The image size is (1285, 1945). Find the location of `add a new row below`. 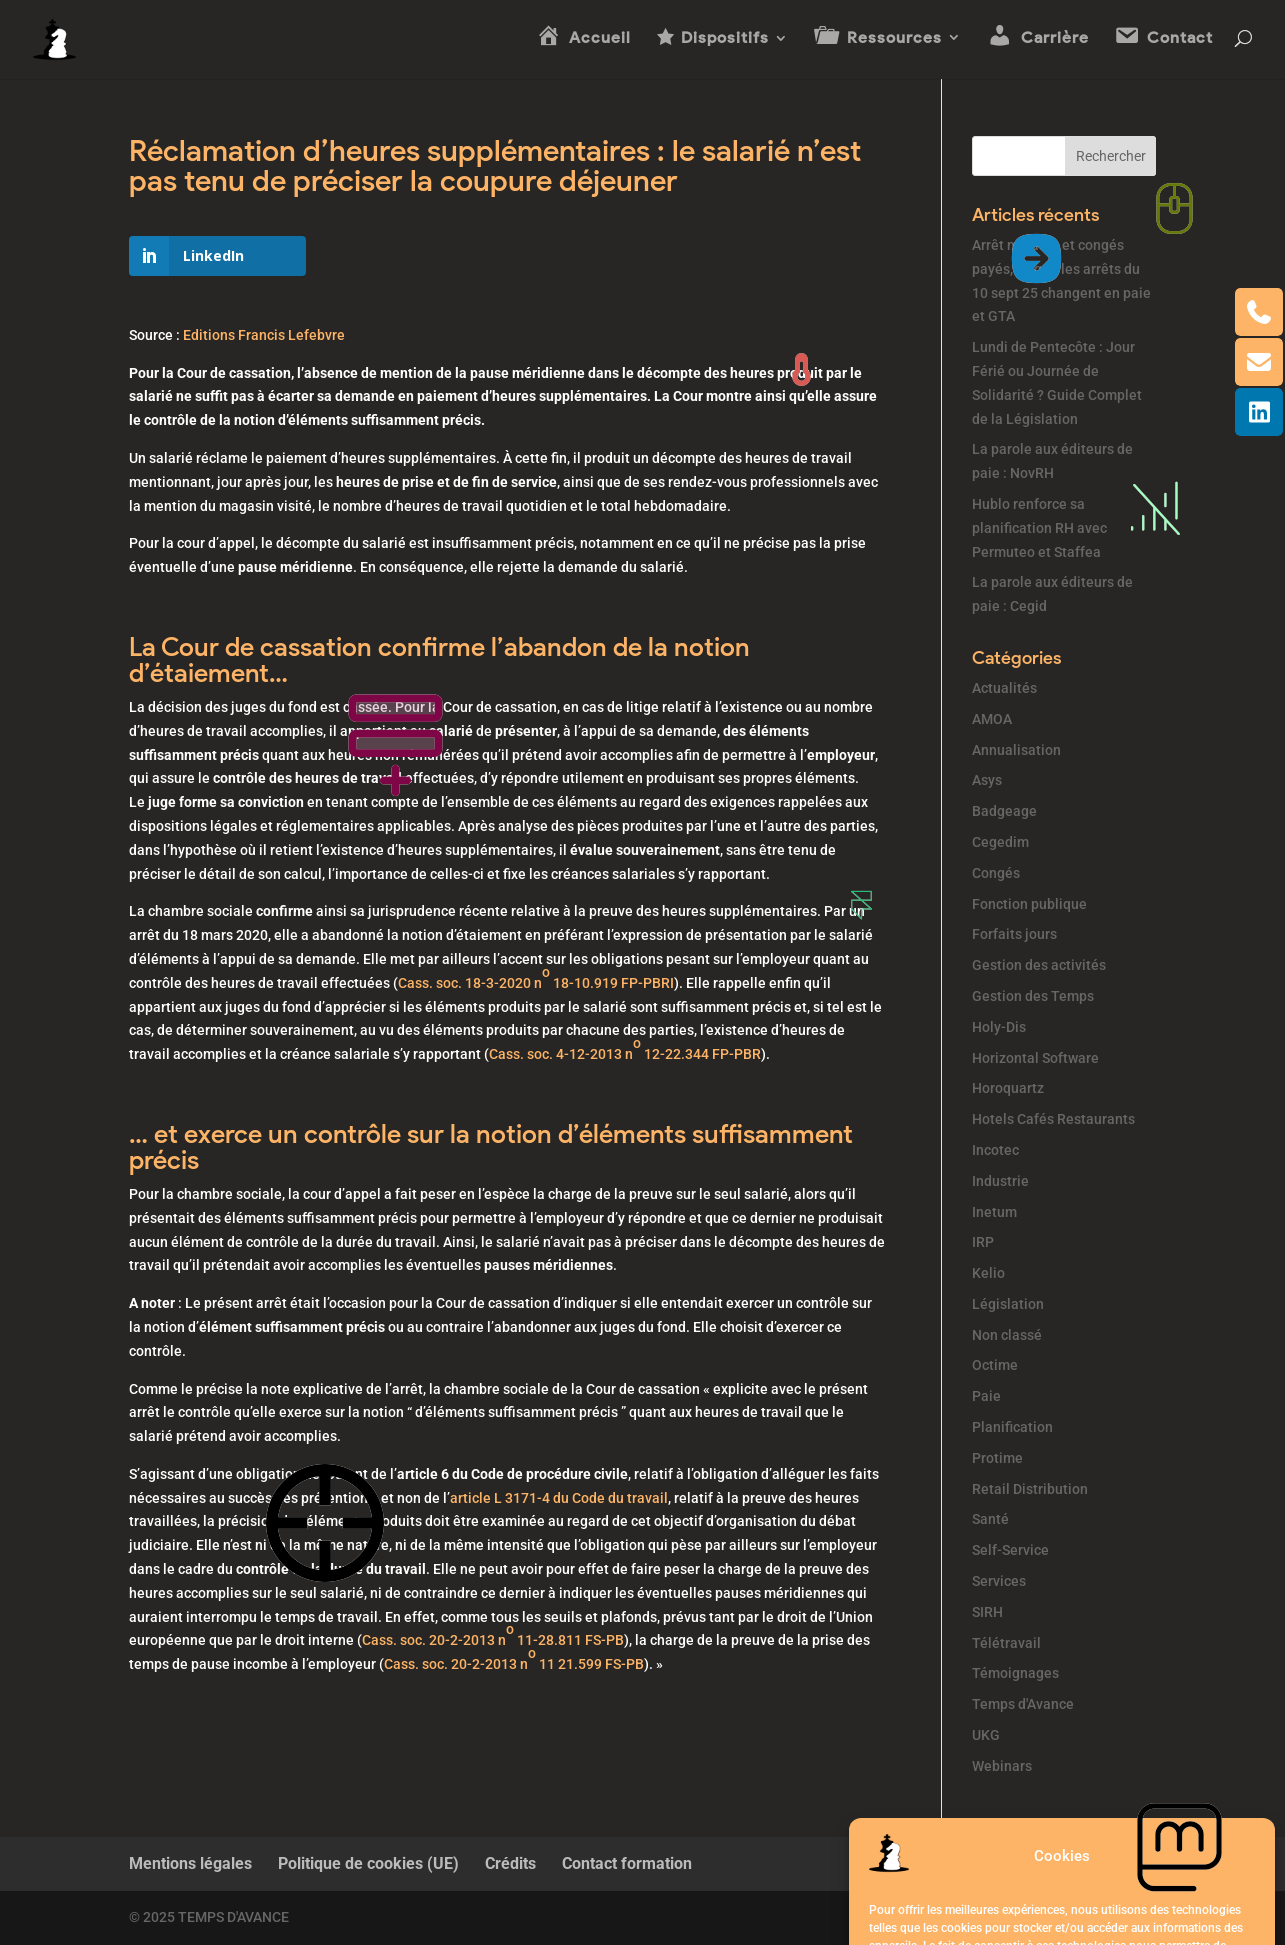

add a new row below is located at coordinates (395, 737).